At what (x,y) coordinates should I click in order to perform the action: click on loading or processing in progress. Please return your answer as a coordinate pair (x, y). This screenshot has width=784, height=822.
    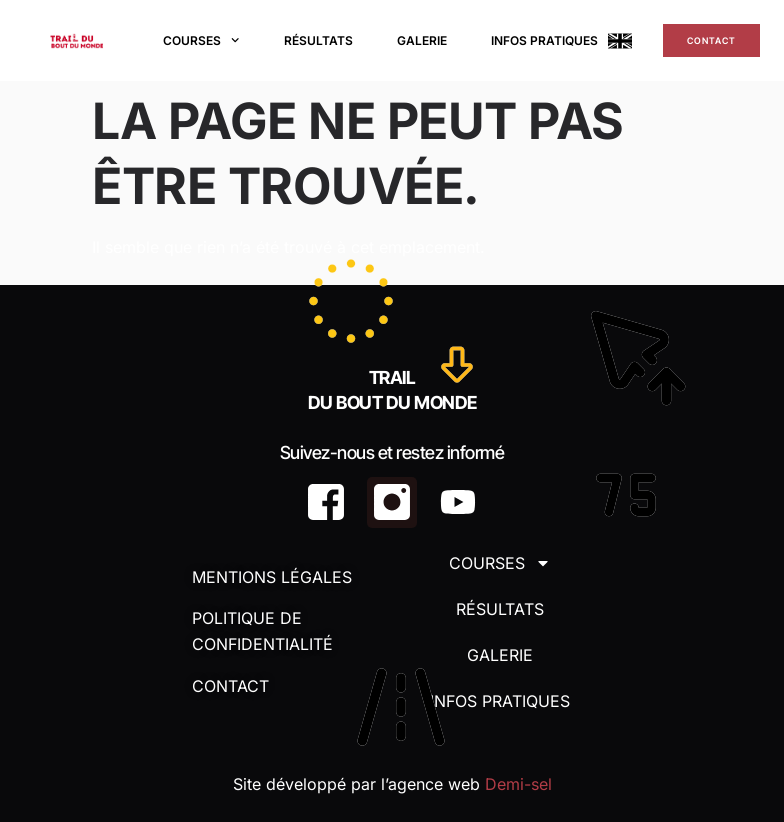
    Looking at the image, I should click on (351, 301).